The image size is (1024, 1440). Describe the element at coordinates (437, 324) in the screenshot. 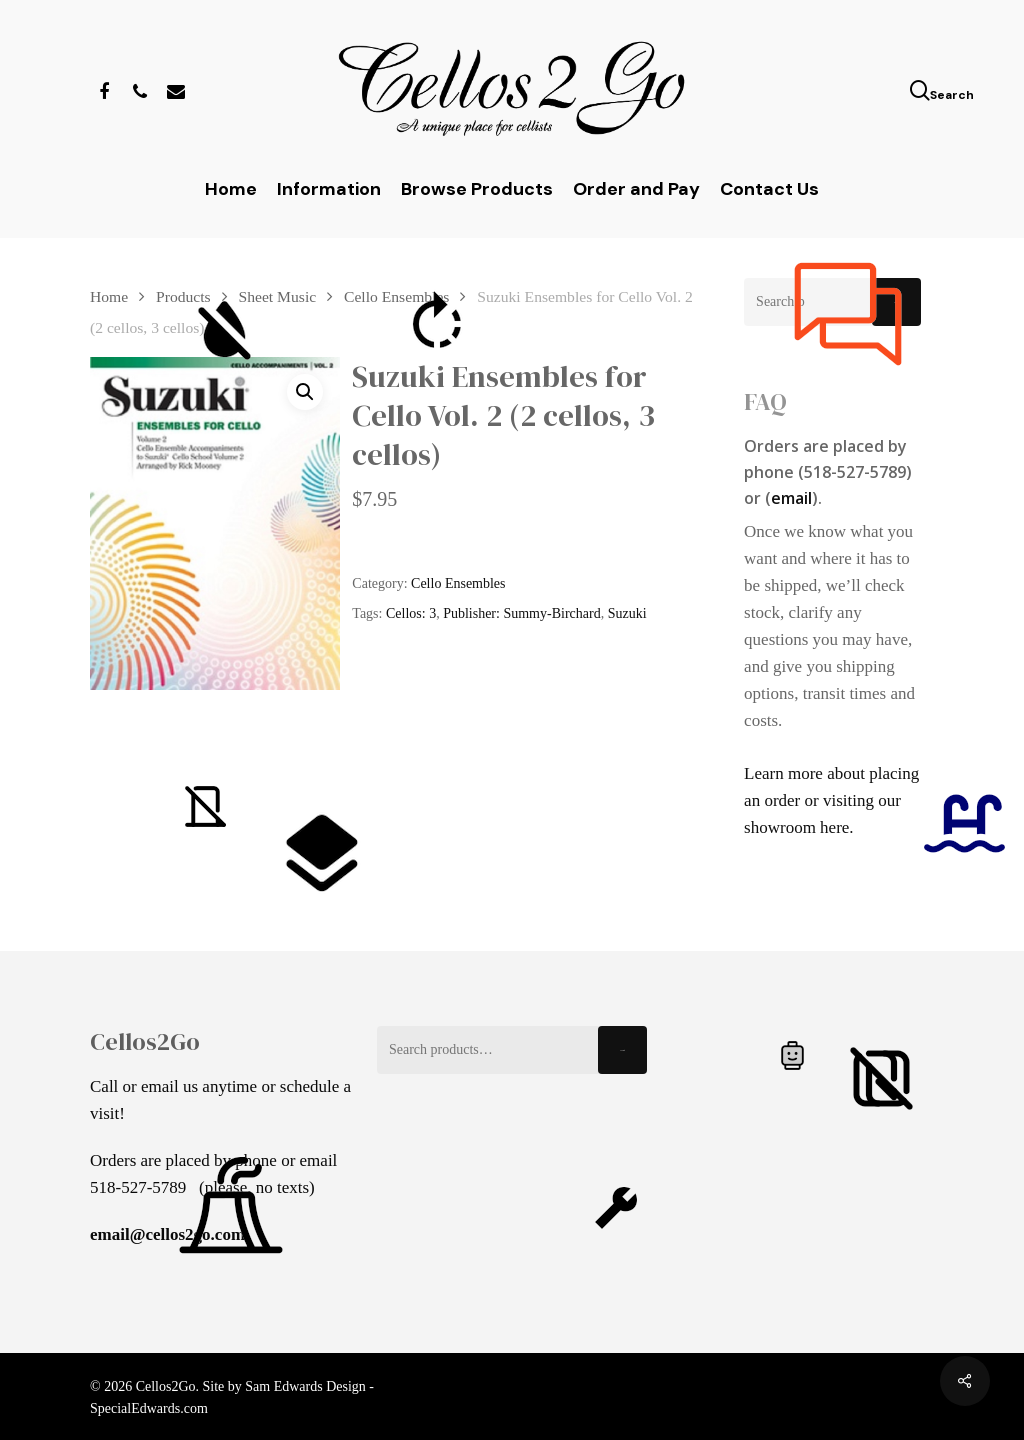

I see `rotate image clockwise` at that location.